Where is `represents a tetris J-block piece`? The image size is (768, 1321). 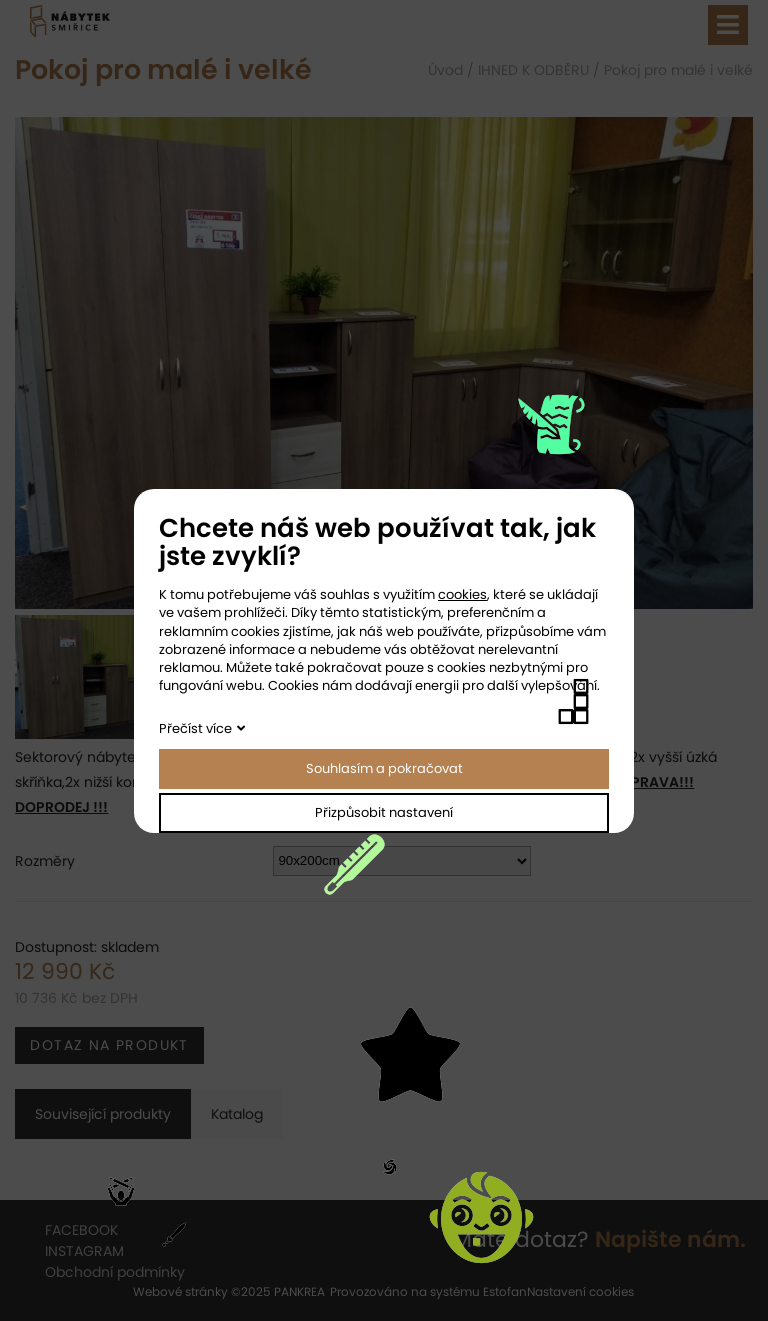 represents a tetris J-block piece is located at coordinates (573, 701).